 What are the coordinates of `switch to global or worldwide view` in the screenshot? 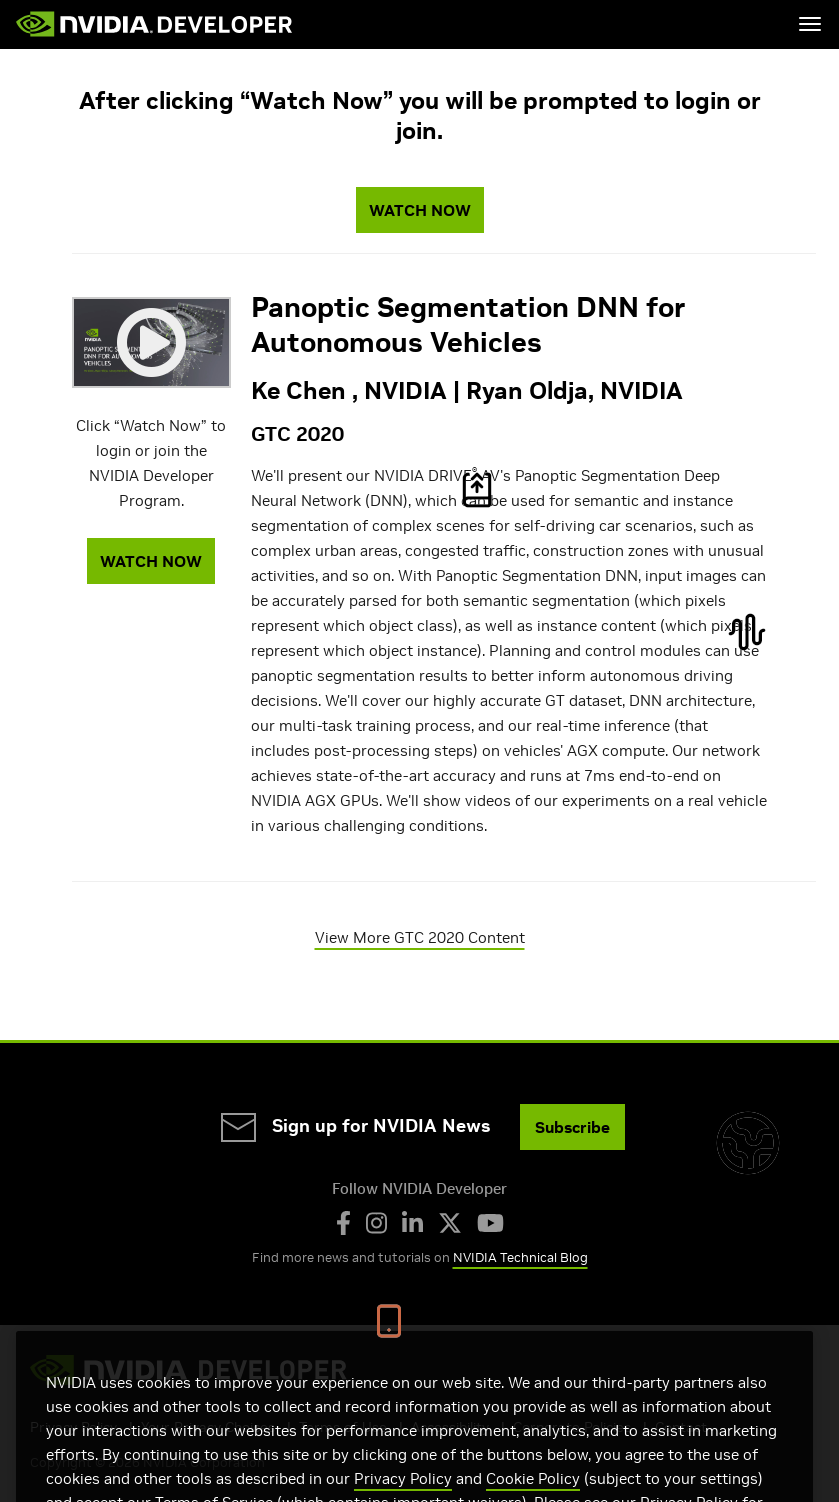 It's located at (748, 1143).